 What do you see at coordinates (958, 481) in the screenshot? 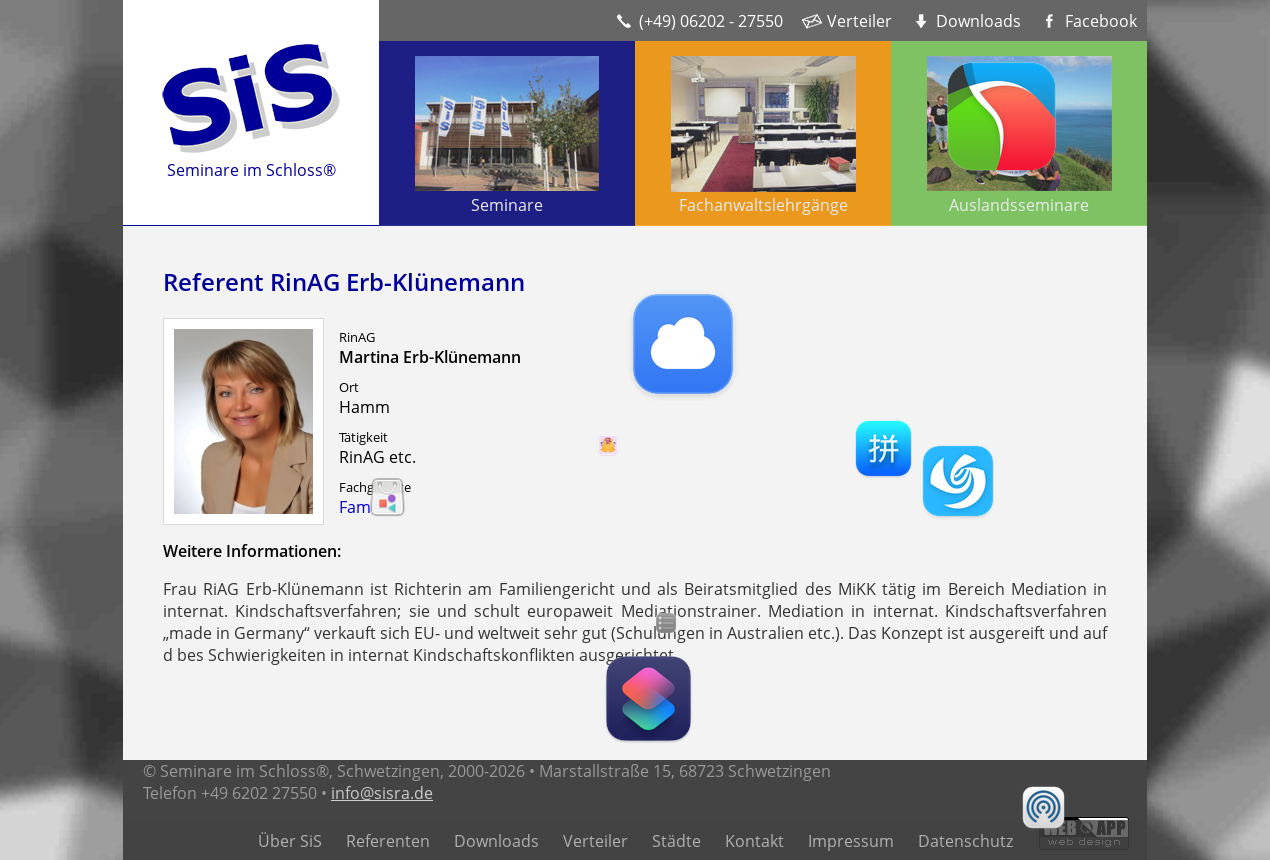
I see `open deepin operating system settings or app store` at bounding box center [958, 481].